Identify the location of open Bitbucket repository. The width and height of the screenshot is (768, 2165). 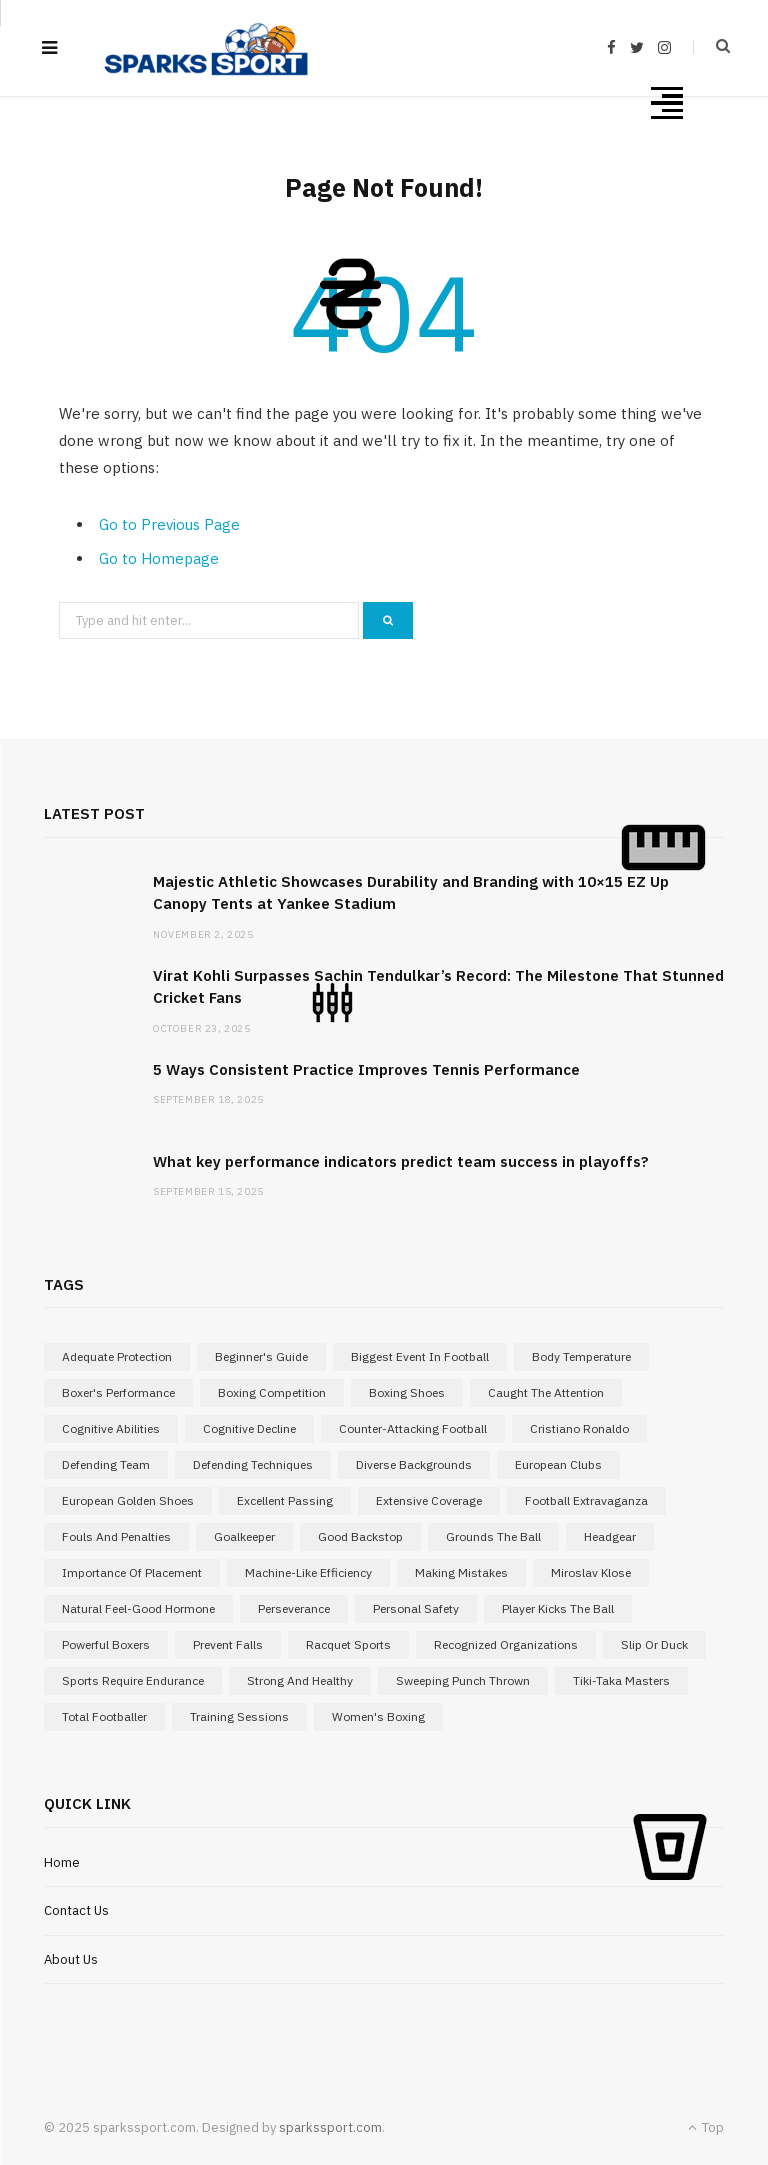
(670, 1847).